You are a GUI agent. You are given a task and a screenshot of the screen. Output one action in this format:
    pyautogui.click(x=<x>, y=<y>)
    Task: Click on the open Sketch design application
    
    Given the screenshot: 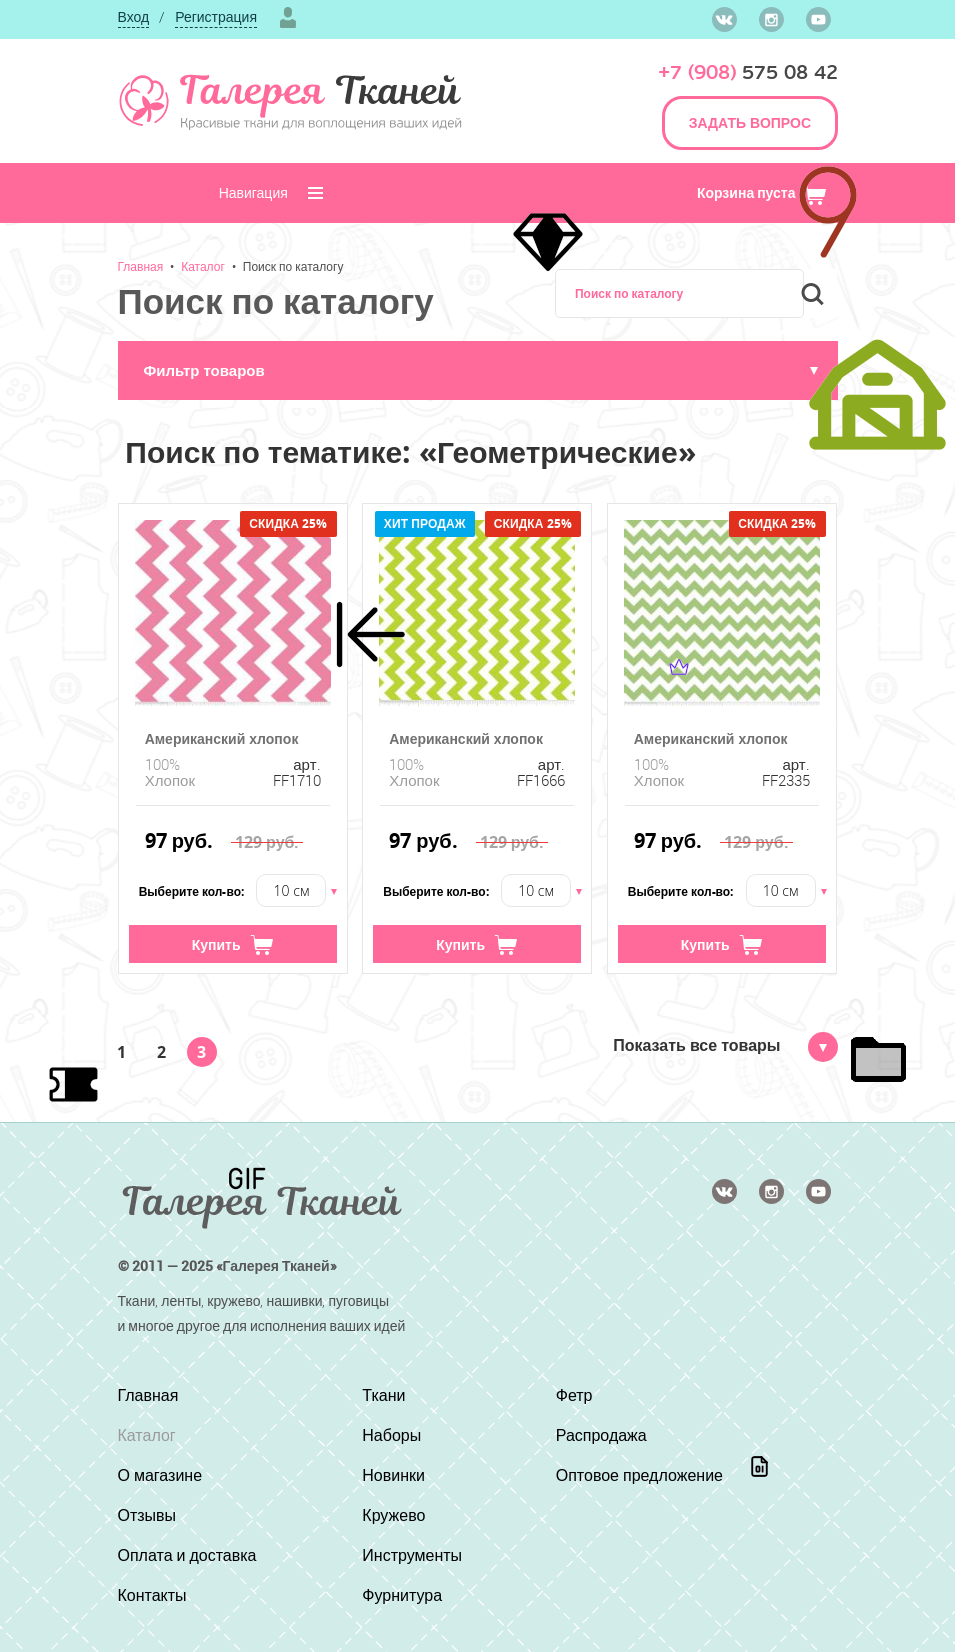 What is the action you would take?
    pyautogui.click(x=548, y=241)
    